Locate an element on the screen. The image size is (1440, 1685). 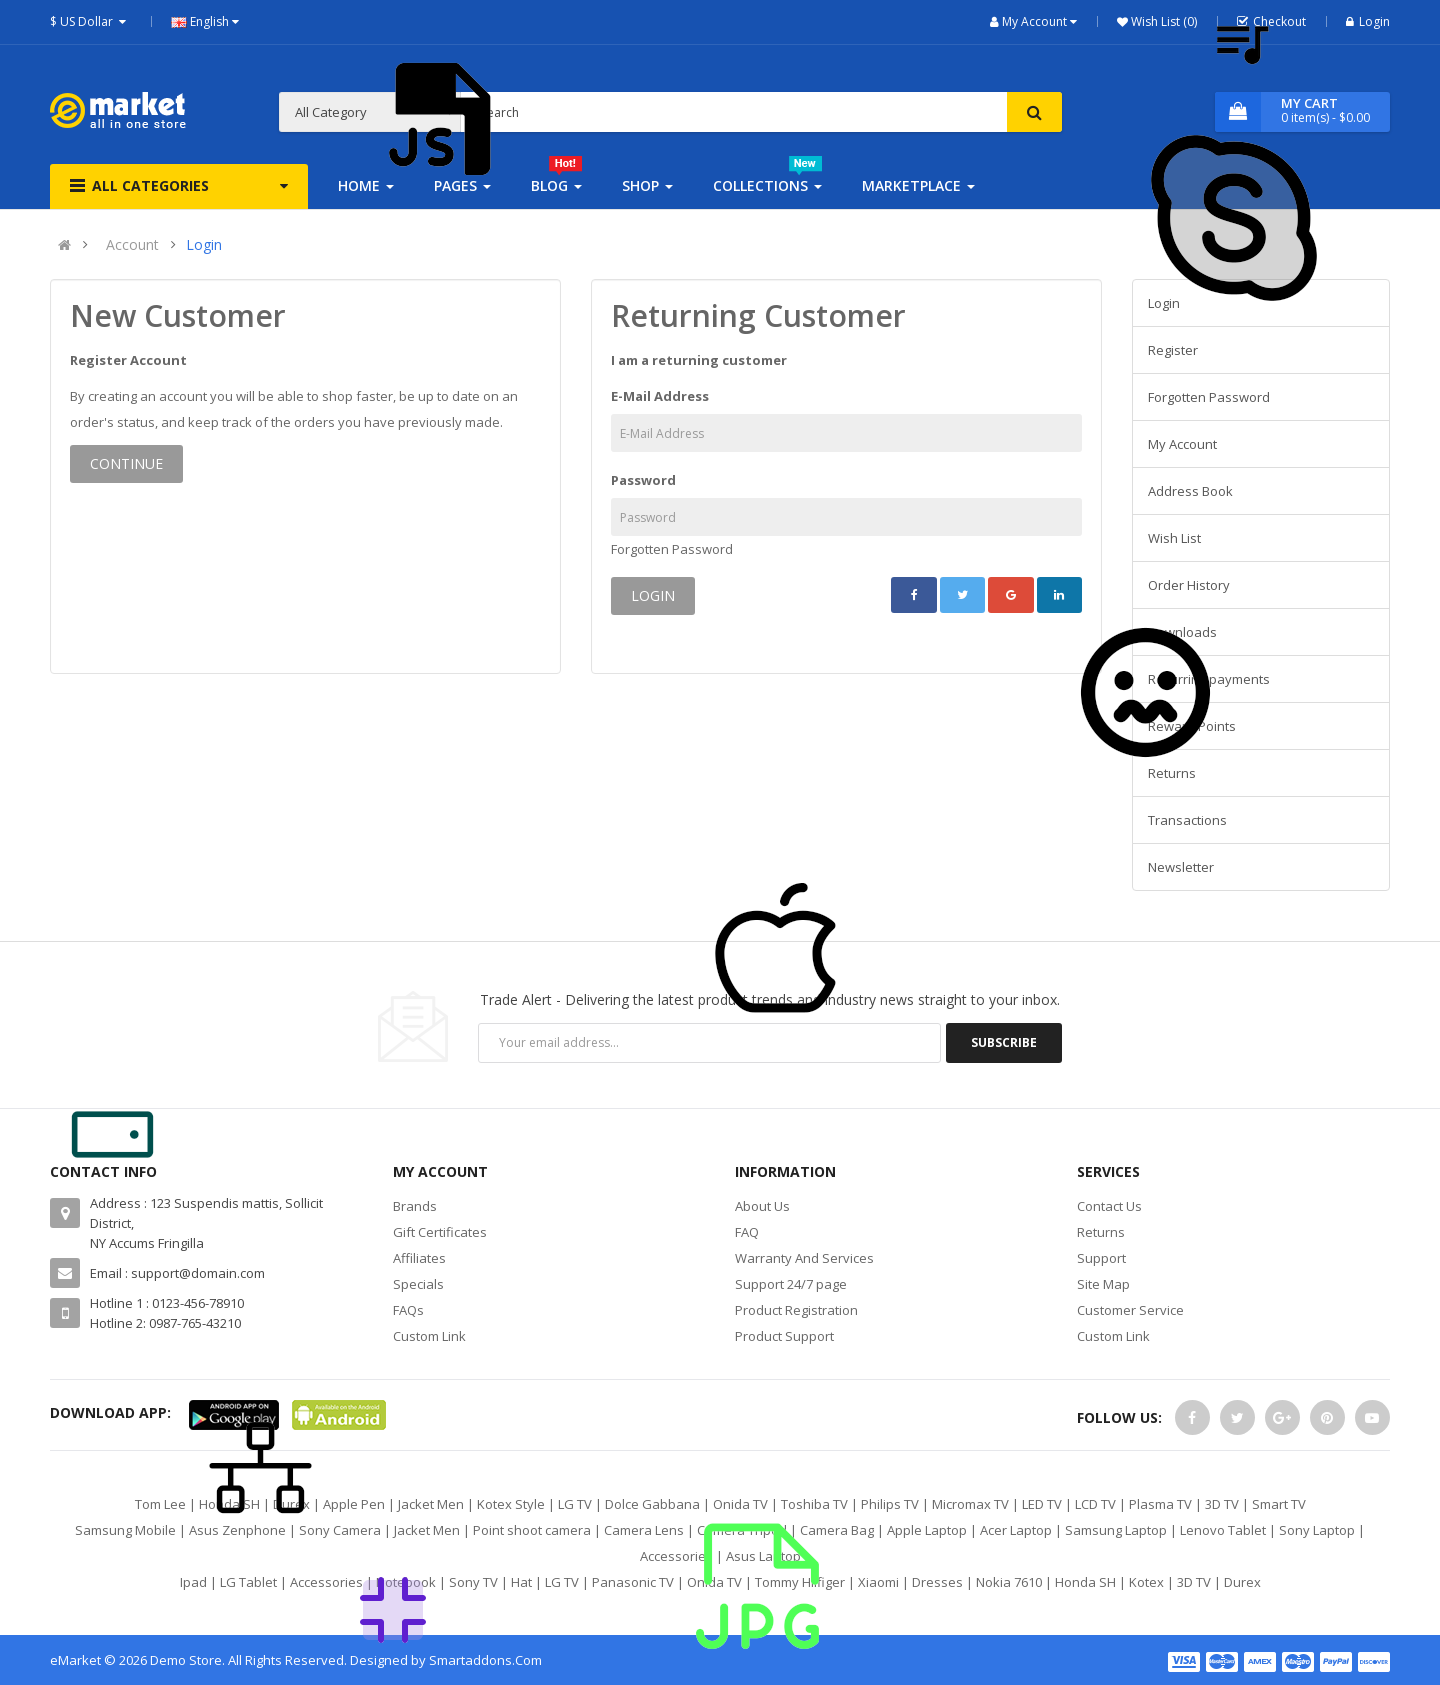
exit fullscreen mode is located at coordinates (393, 1610).